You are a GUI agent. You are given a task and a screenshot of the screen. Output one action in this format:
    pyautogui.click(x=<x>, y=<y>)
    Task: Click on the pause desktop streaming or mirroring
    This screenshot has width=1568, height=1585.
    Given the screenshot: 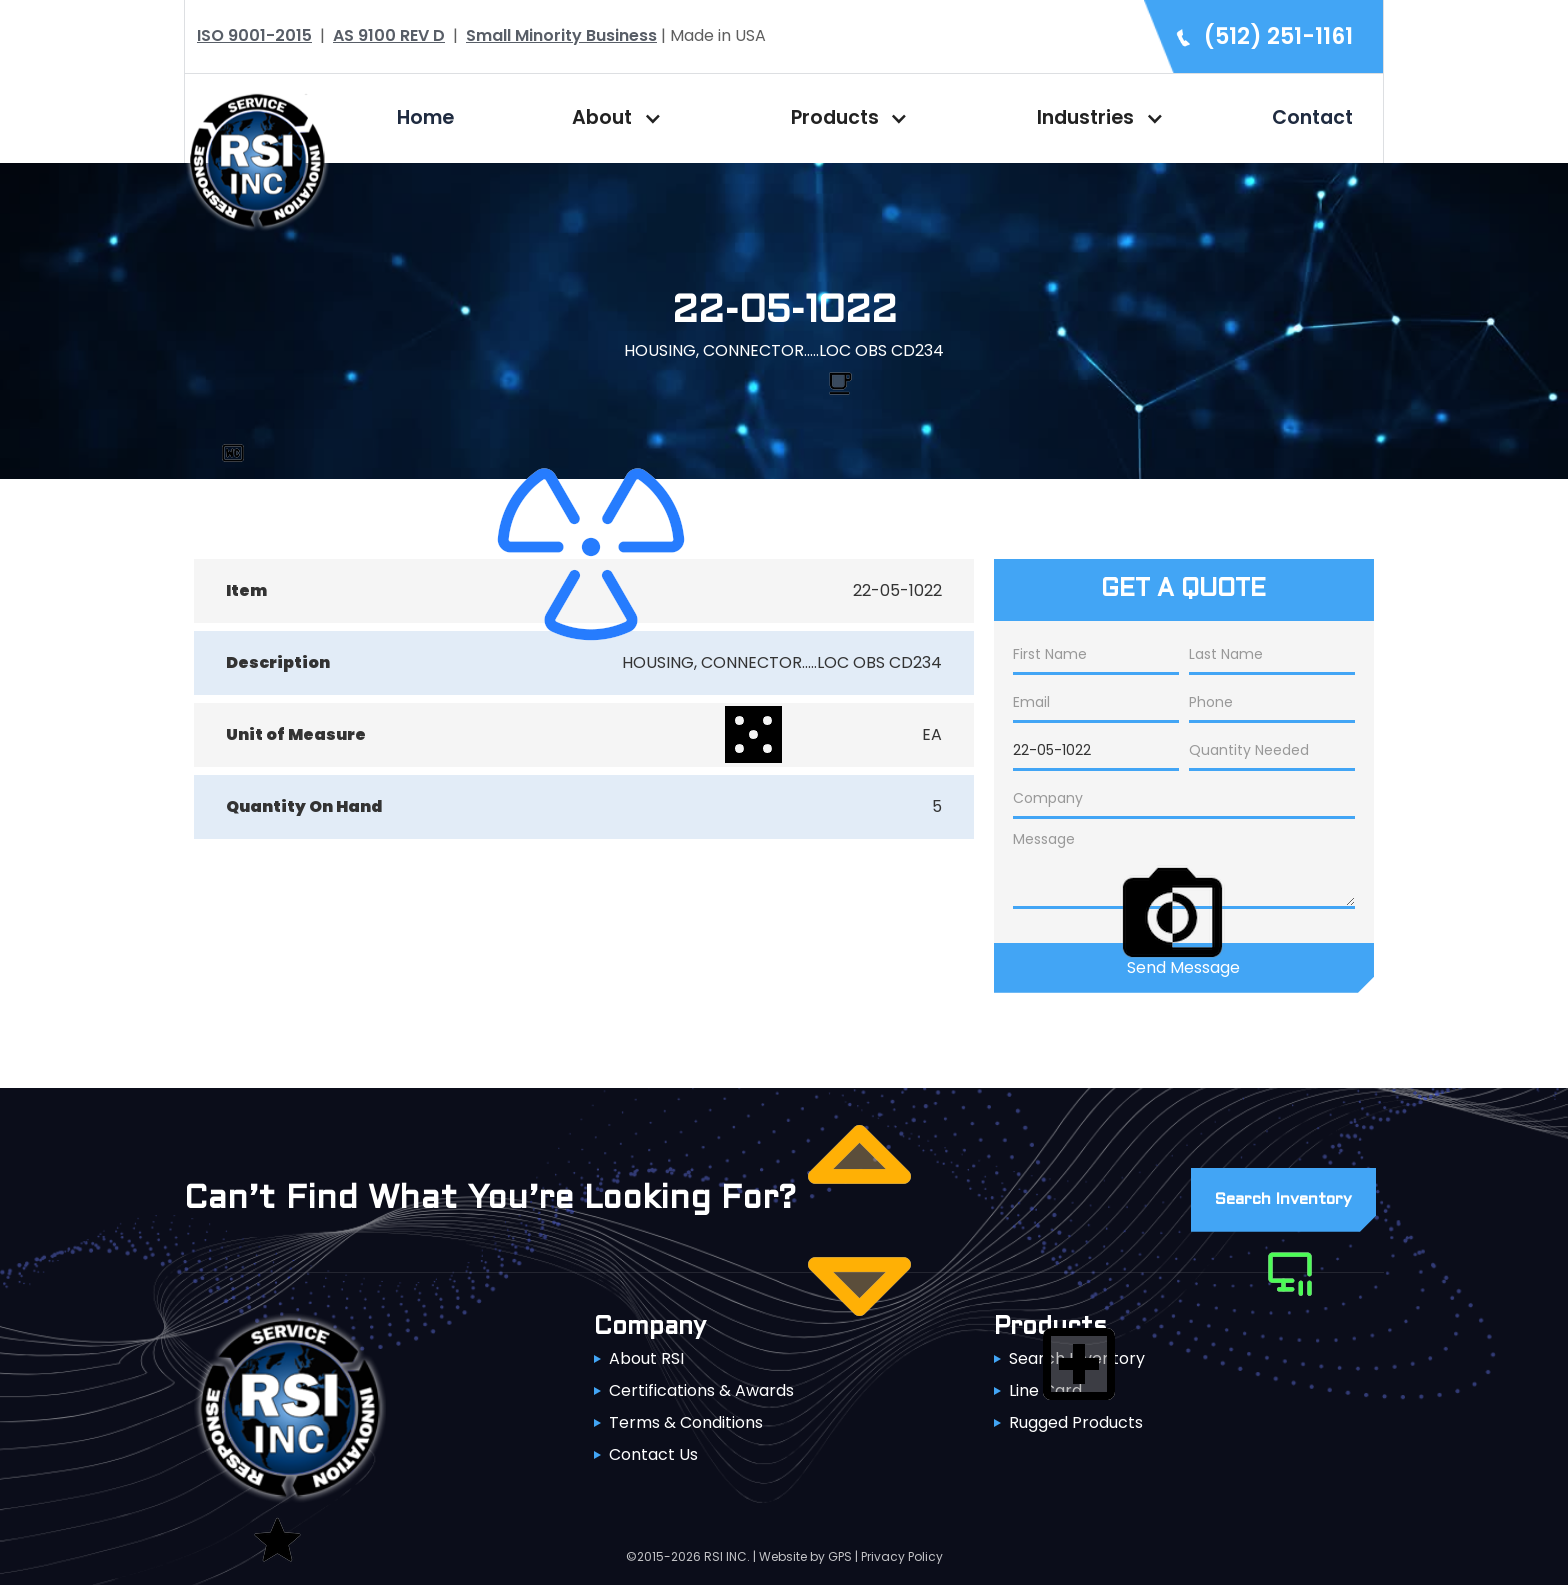 What is the action you would take?
    pyautogui.click(x=1290, y=1272)
    